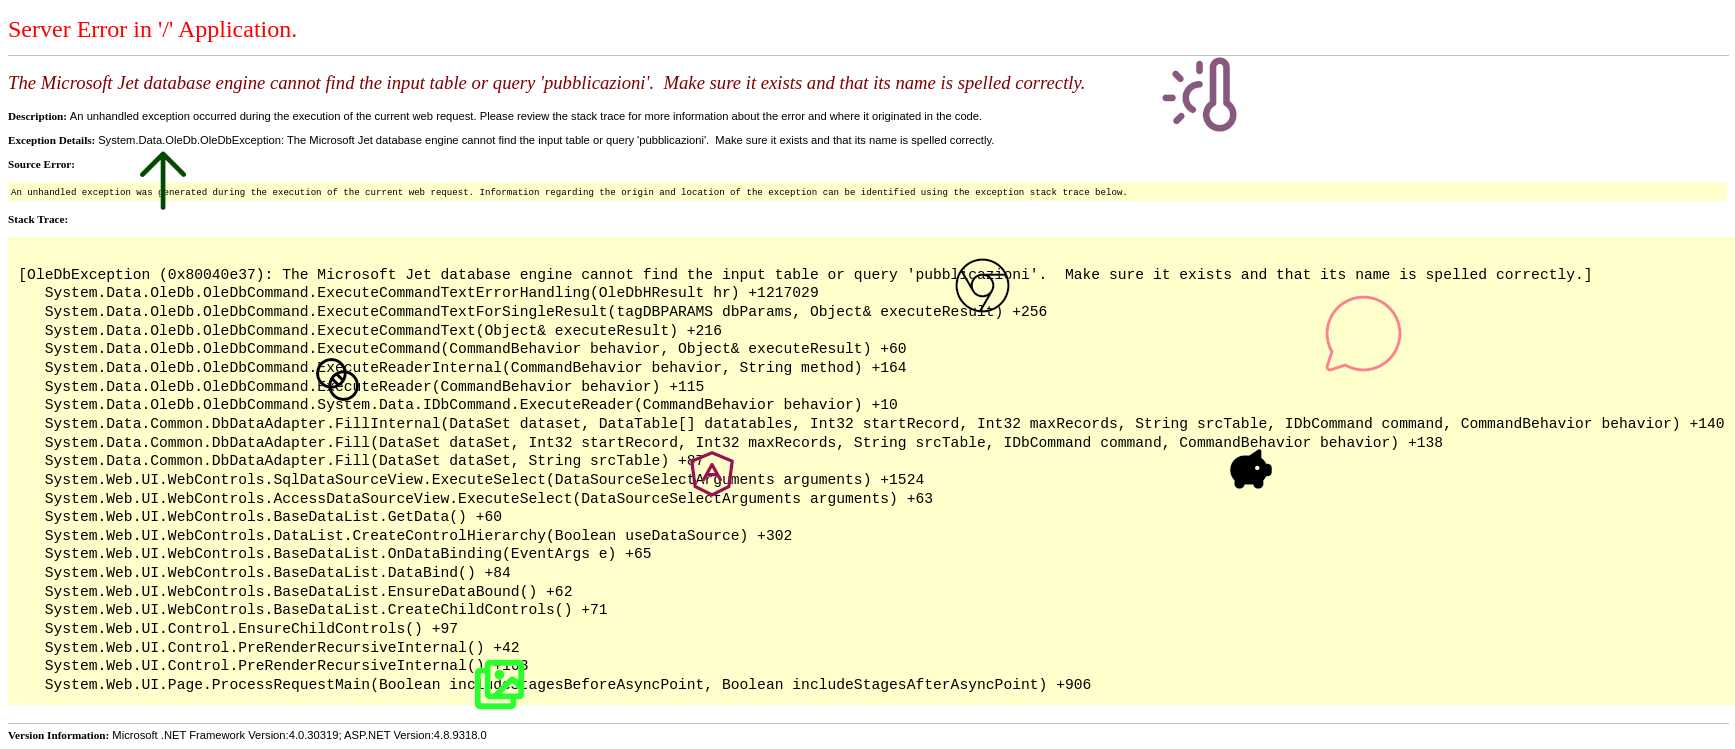 The width and height of the screenshot is (1735, 749). I want to click on Angular framework logo, so click(712, 473).